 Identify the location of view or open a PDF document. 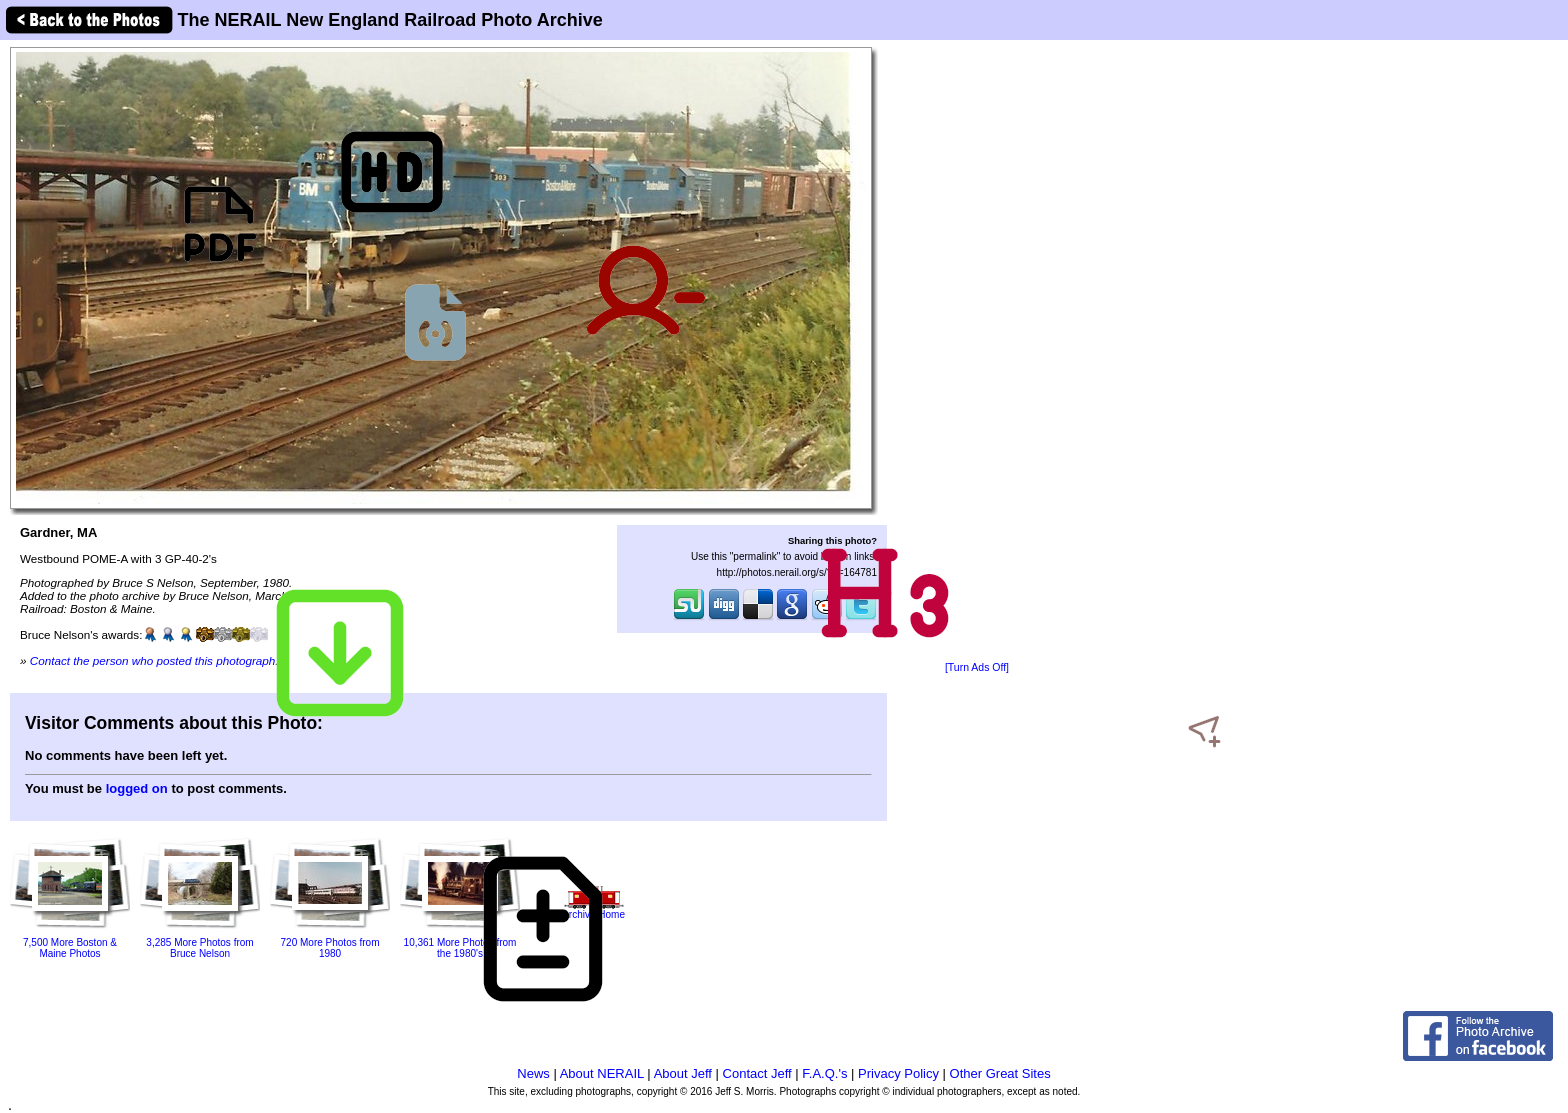
(219, 227).